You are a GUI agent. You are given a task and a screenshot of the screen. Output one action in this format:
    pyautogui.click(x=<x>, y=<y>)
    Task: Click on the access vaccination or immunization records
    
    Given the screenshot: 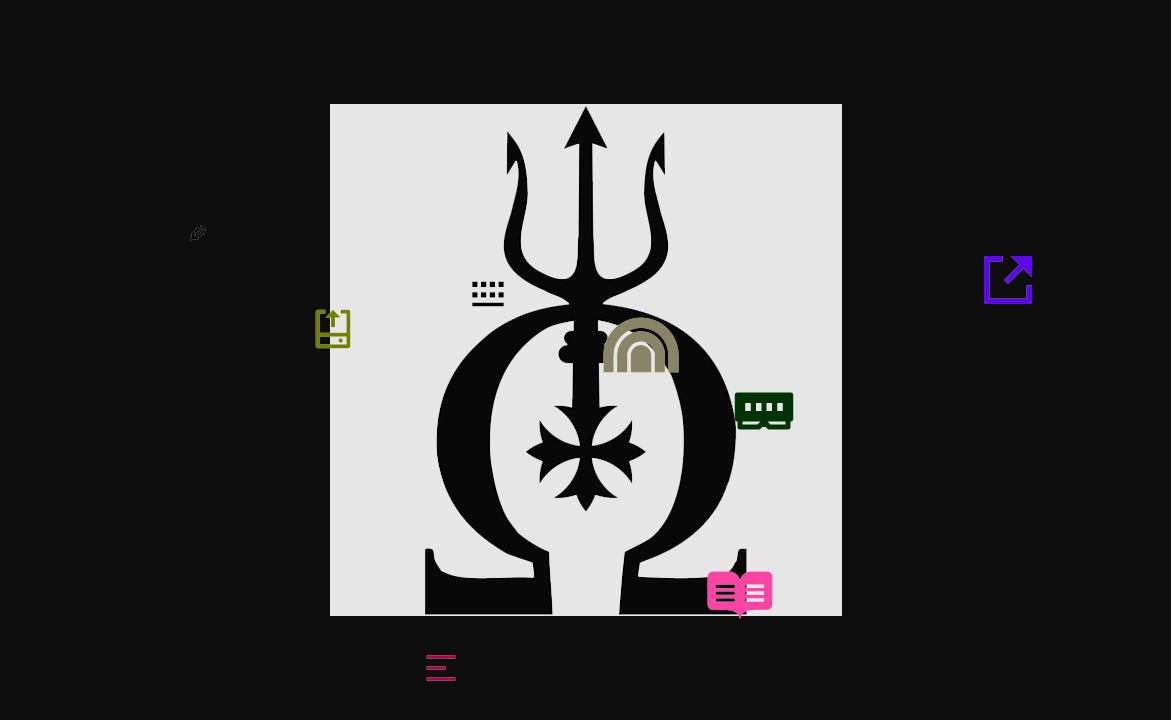 What is the action you would take?
    pyautogui.click(x=198, y=233)
    